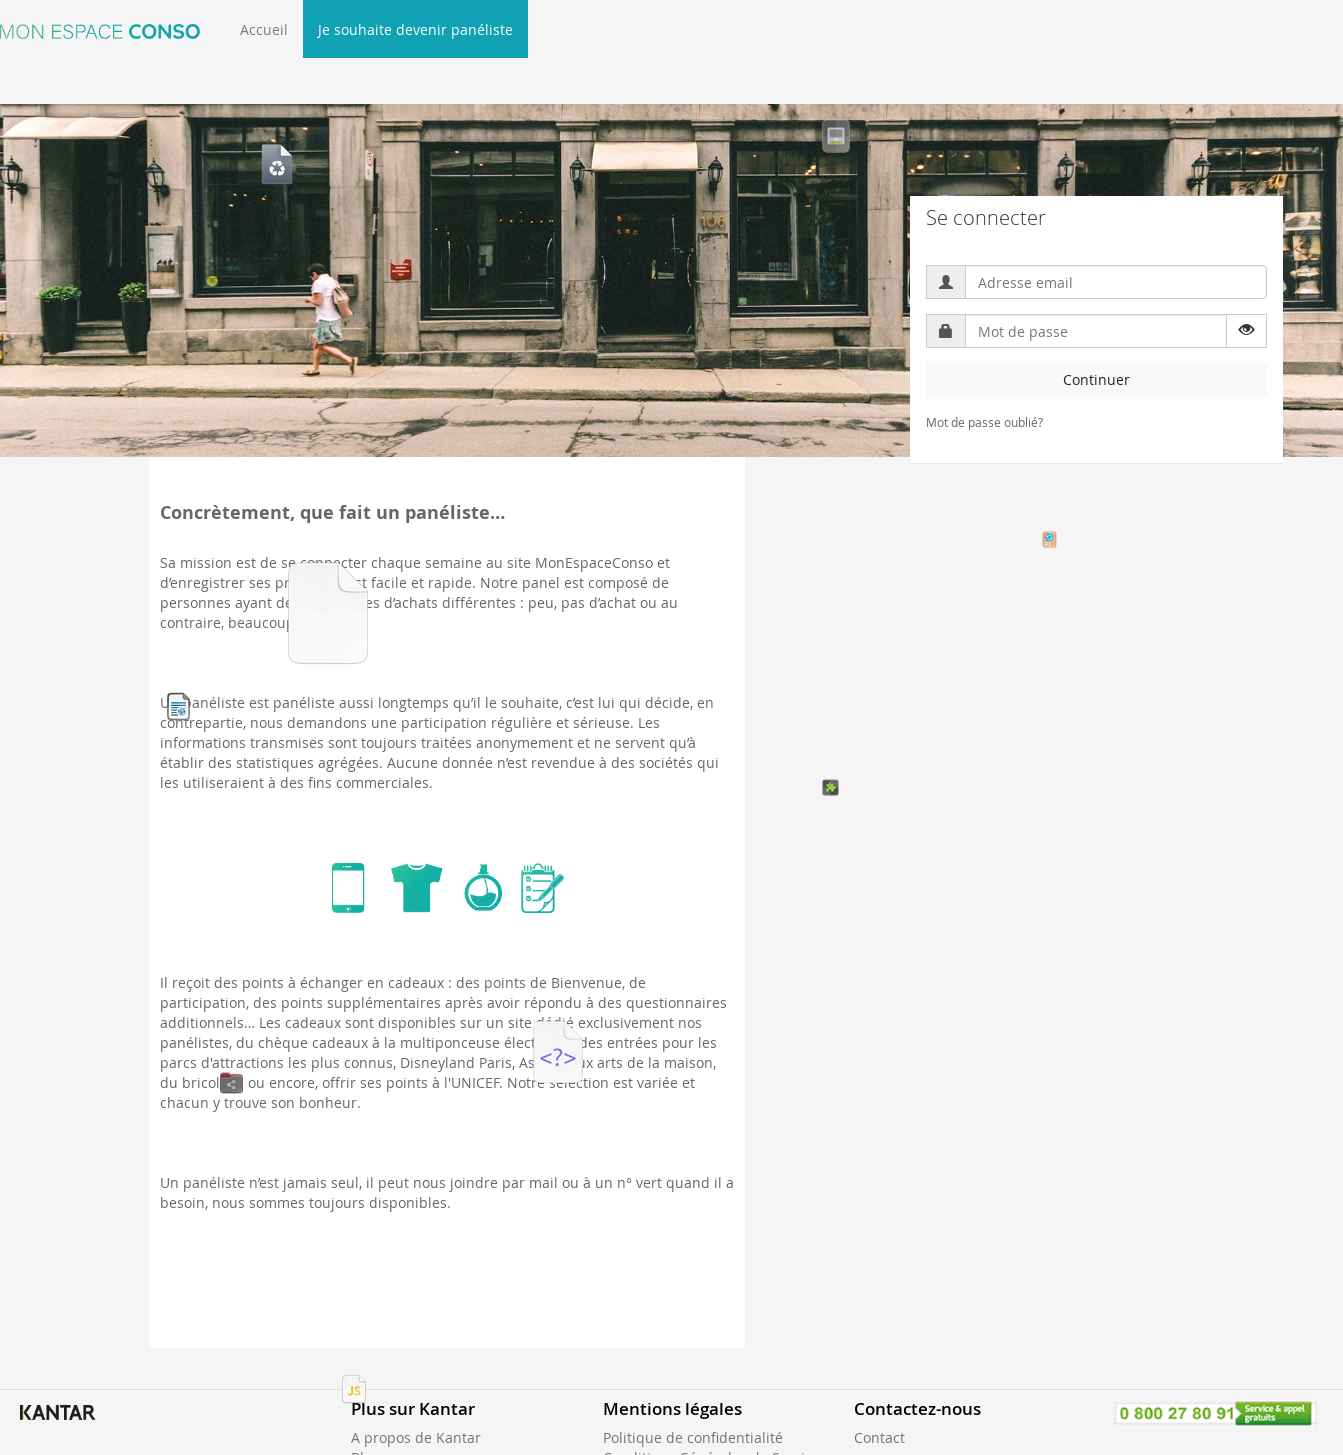  Describe the element at coordinates (1049, 539) in the screenshot. I see `system package upgrade available` at that location.